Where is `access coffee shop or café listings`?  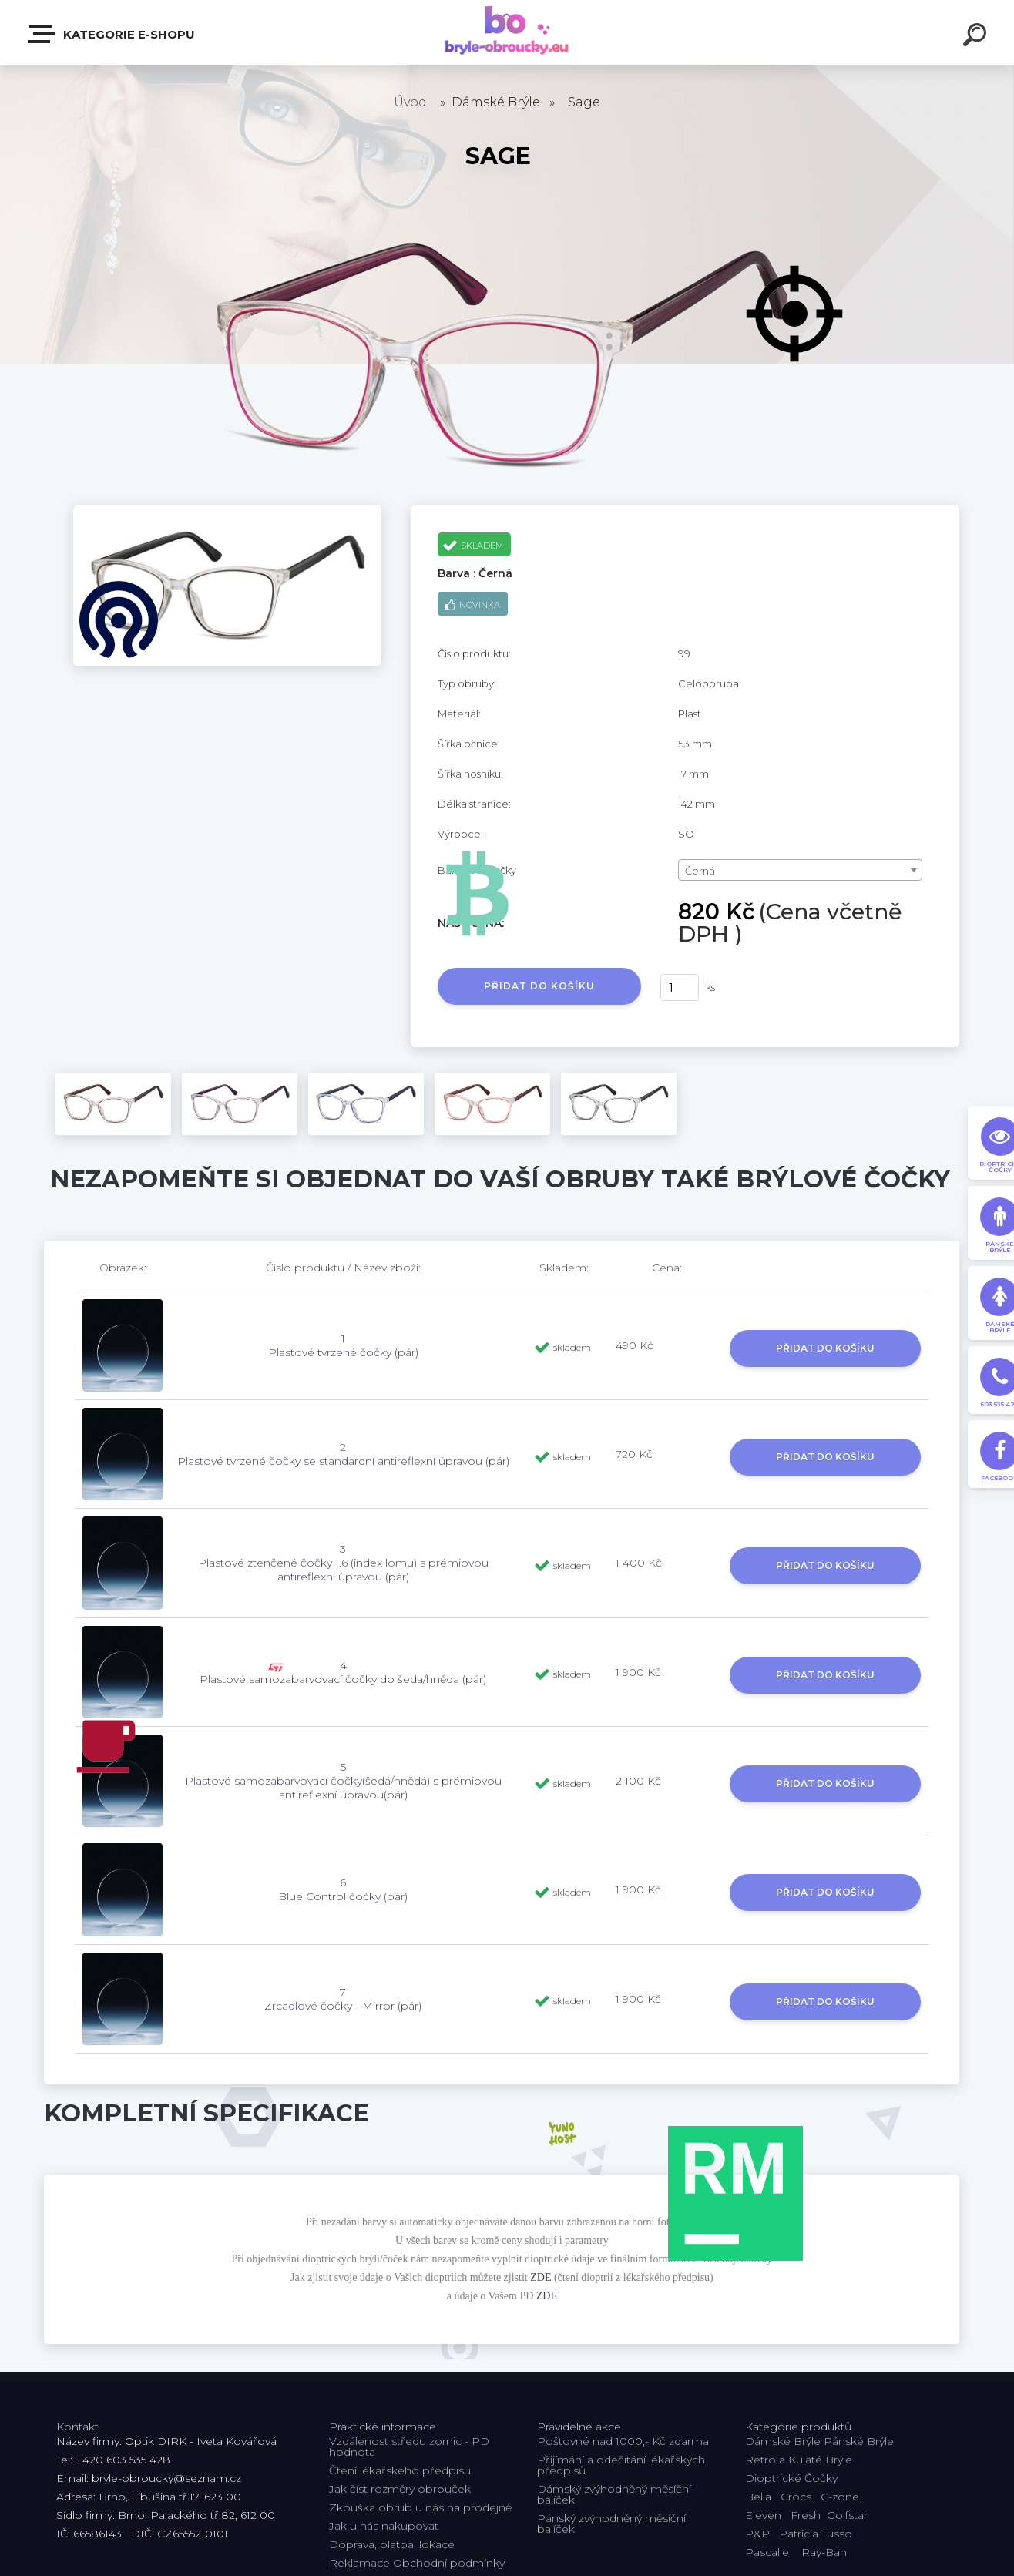 access coffee shop or café listings is located at coordinates (106, 1746).